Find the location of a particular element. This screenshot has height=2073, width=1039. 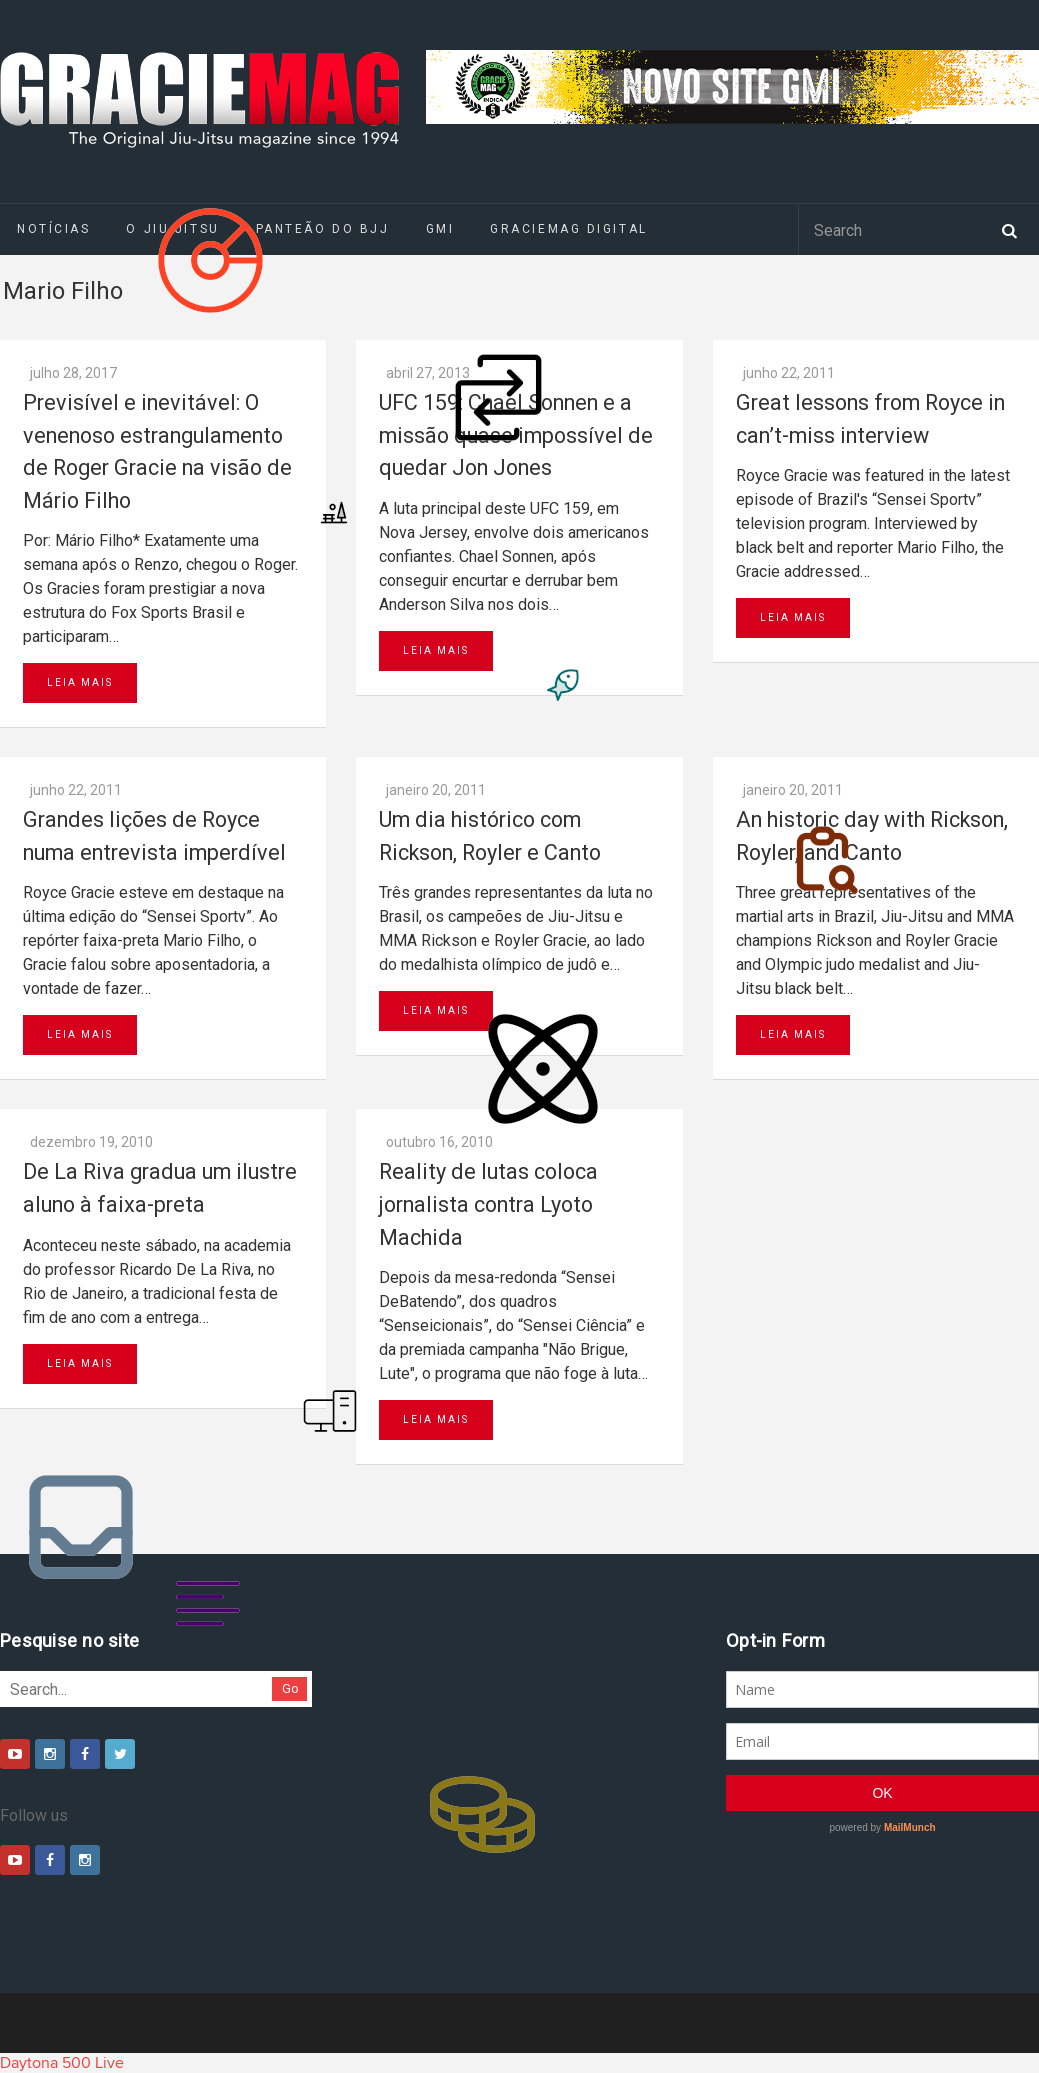

view your coin balance or currency is located at coordinates (482, 1814).